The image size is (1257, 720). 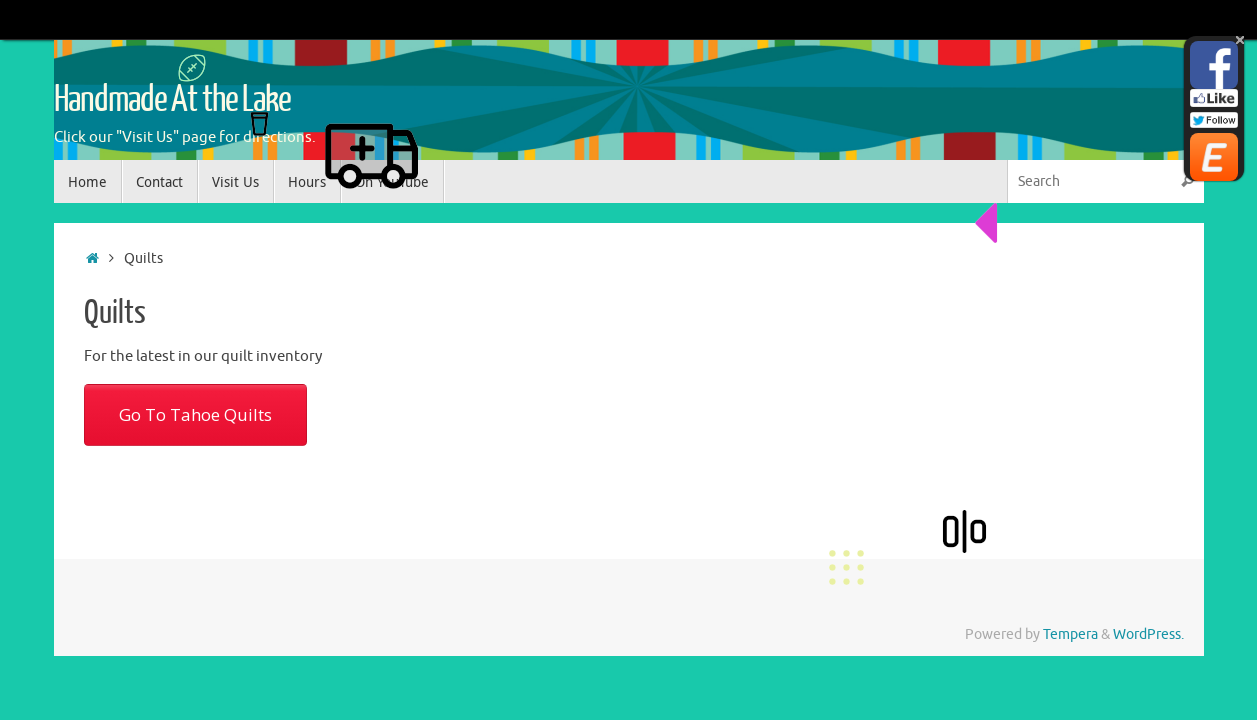 I want to click on access sports scores and updates, so click(x=192, y=68).